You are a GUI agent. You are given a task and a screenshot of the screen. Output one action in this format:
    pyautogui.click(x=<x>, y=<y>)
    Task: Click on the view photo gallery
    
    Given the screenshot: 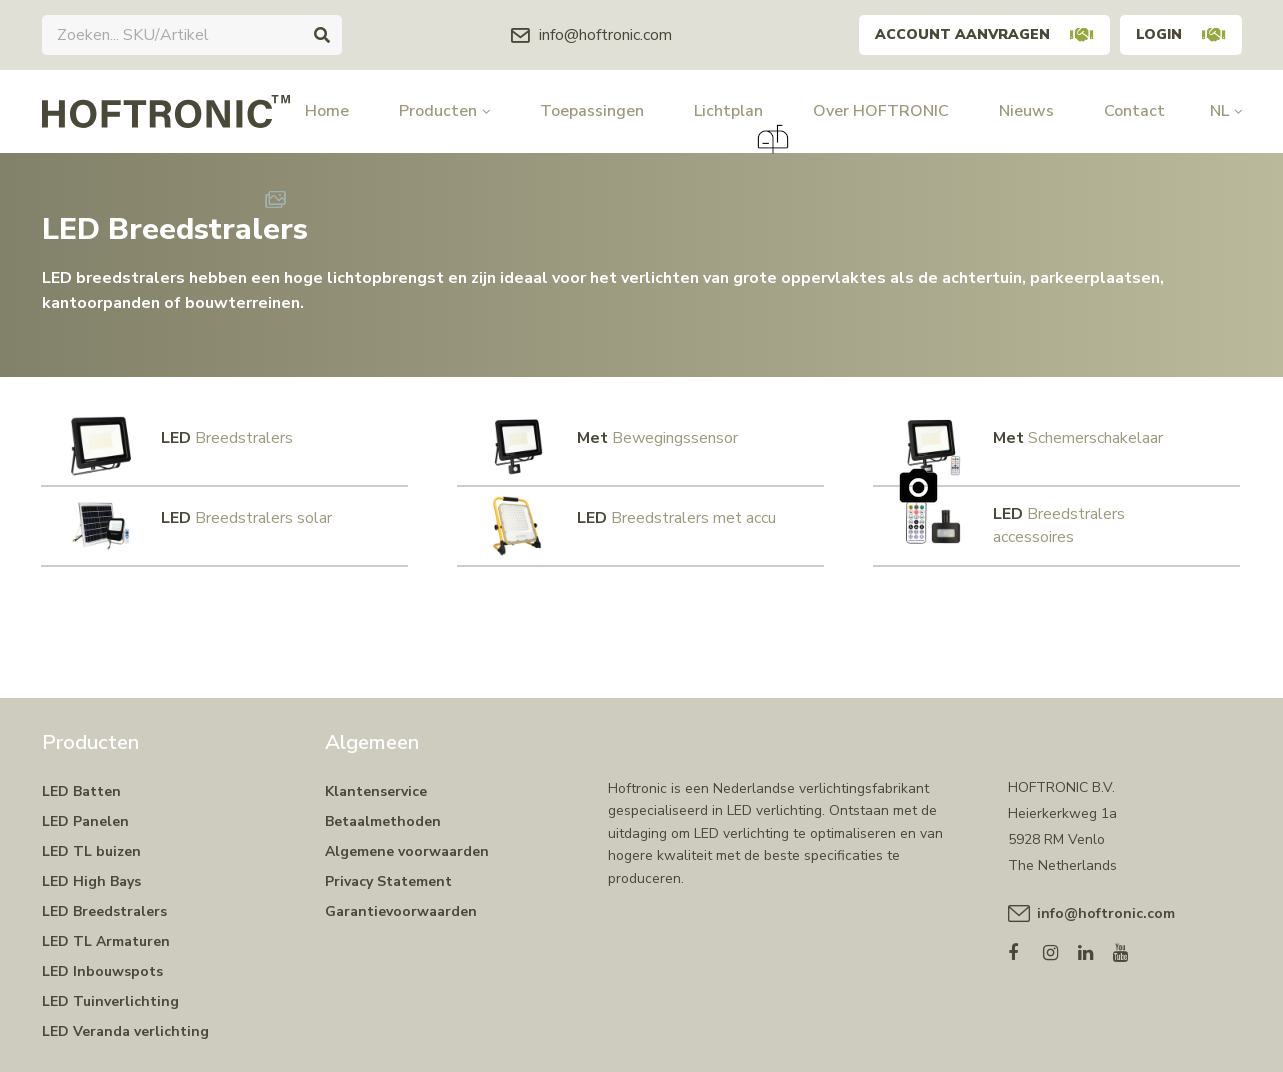 What is the action you would take?
    pyautogui.click(x=275, y=199)
    